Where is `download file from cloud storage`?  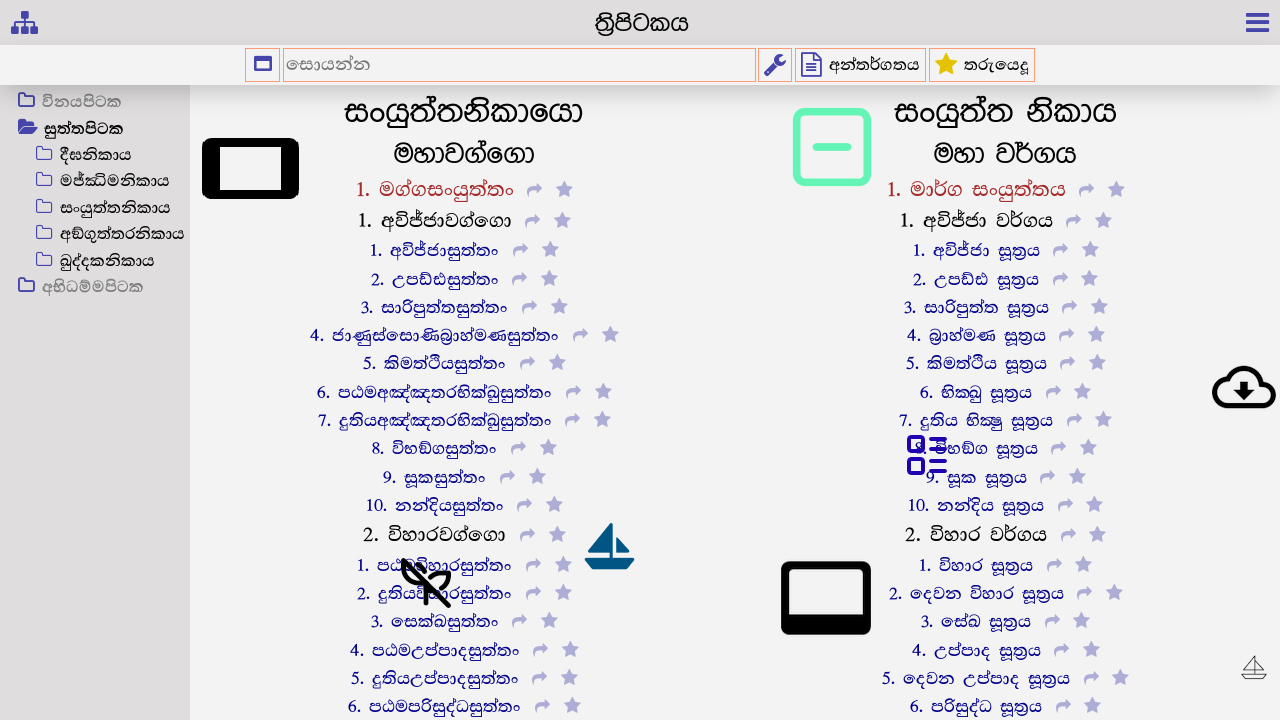 download file from cloud storage is located at coordinates (1244, 387).